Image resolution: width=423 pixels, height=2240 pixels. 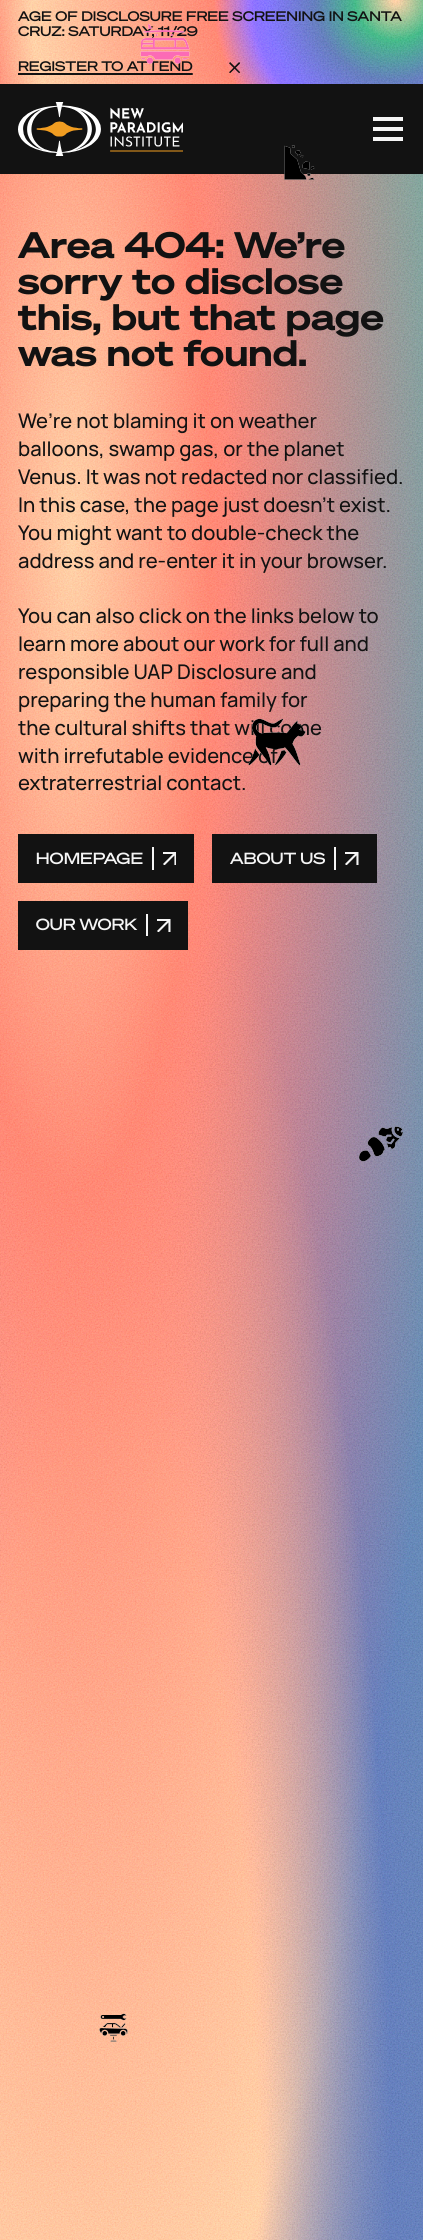 What do you see at coordinates (165, 42) in the screenshot?
I see `browse surf or beach-related activities` at bounding box center [165, 42].